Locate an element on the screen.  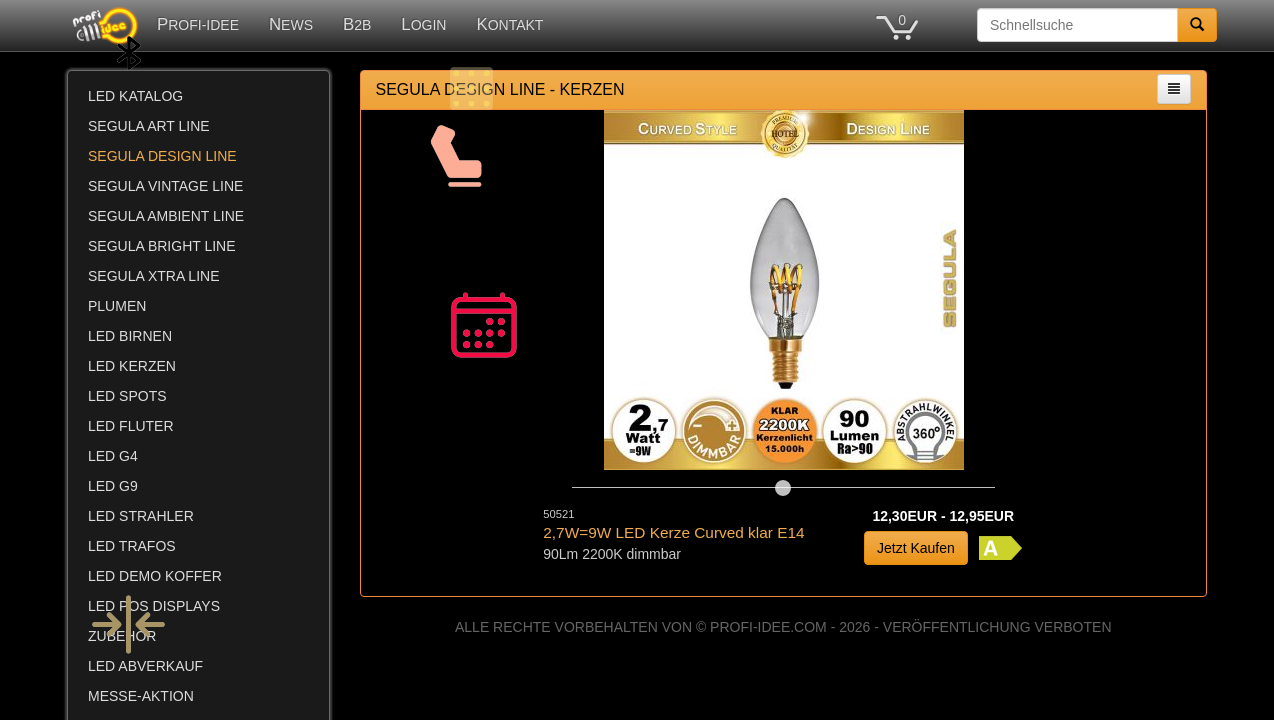
open app drawer or launcher is located at coordinates (471, 88).